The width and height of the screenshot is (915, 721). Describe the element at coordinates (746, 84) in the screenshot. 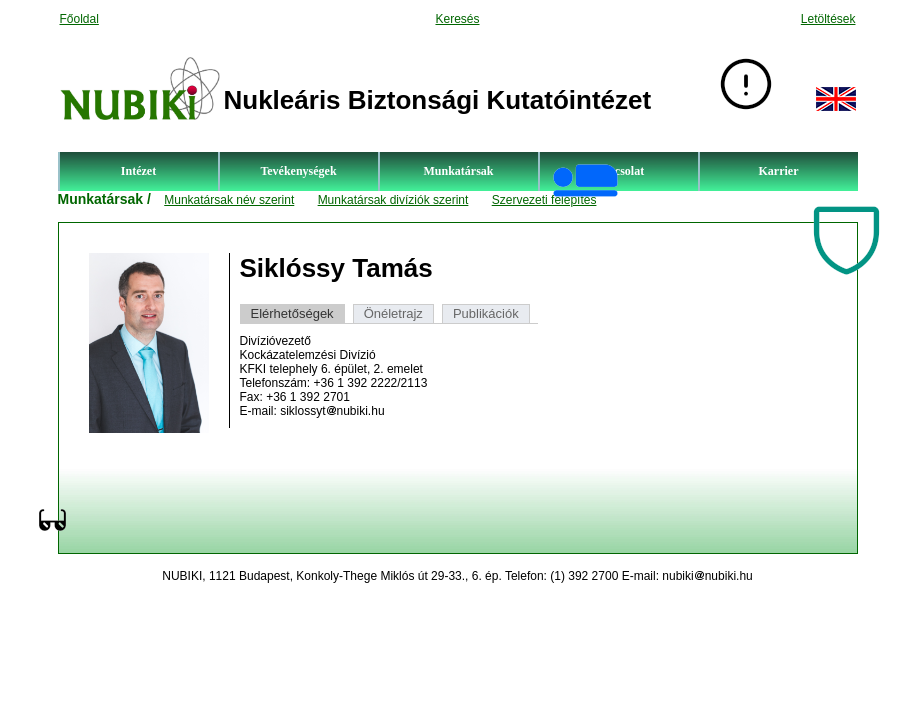

I see `indicates a warning or alert requiring attention` at that location.